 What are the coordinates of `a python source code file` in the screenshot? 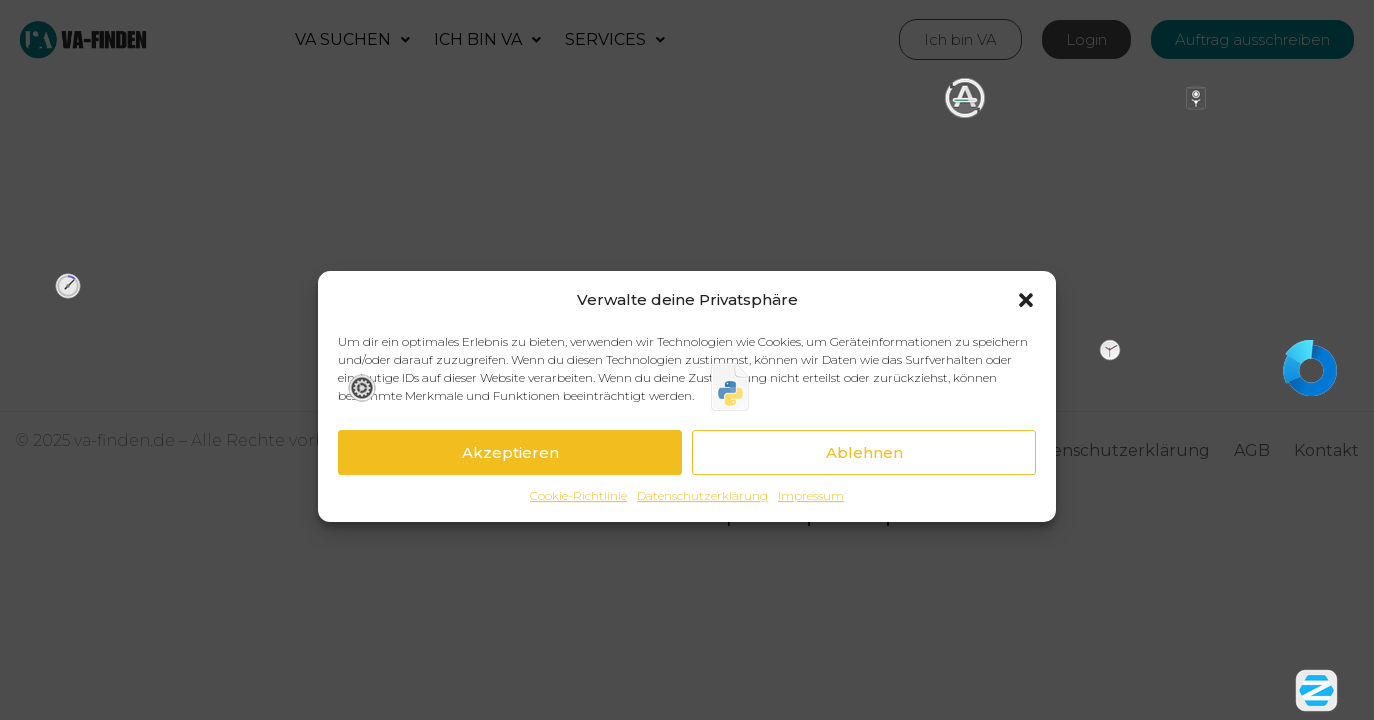 It's located at (730, 387).